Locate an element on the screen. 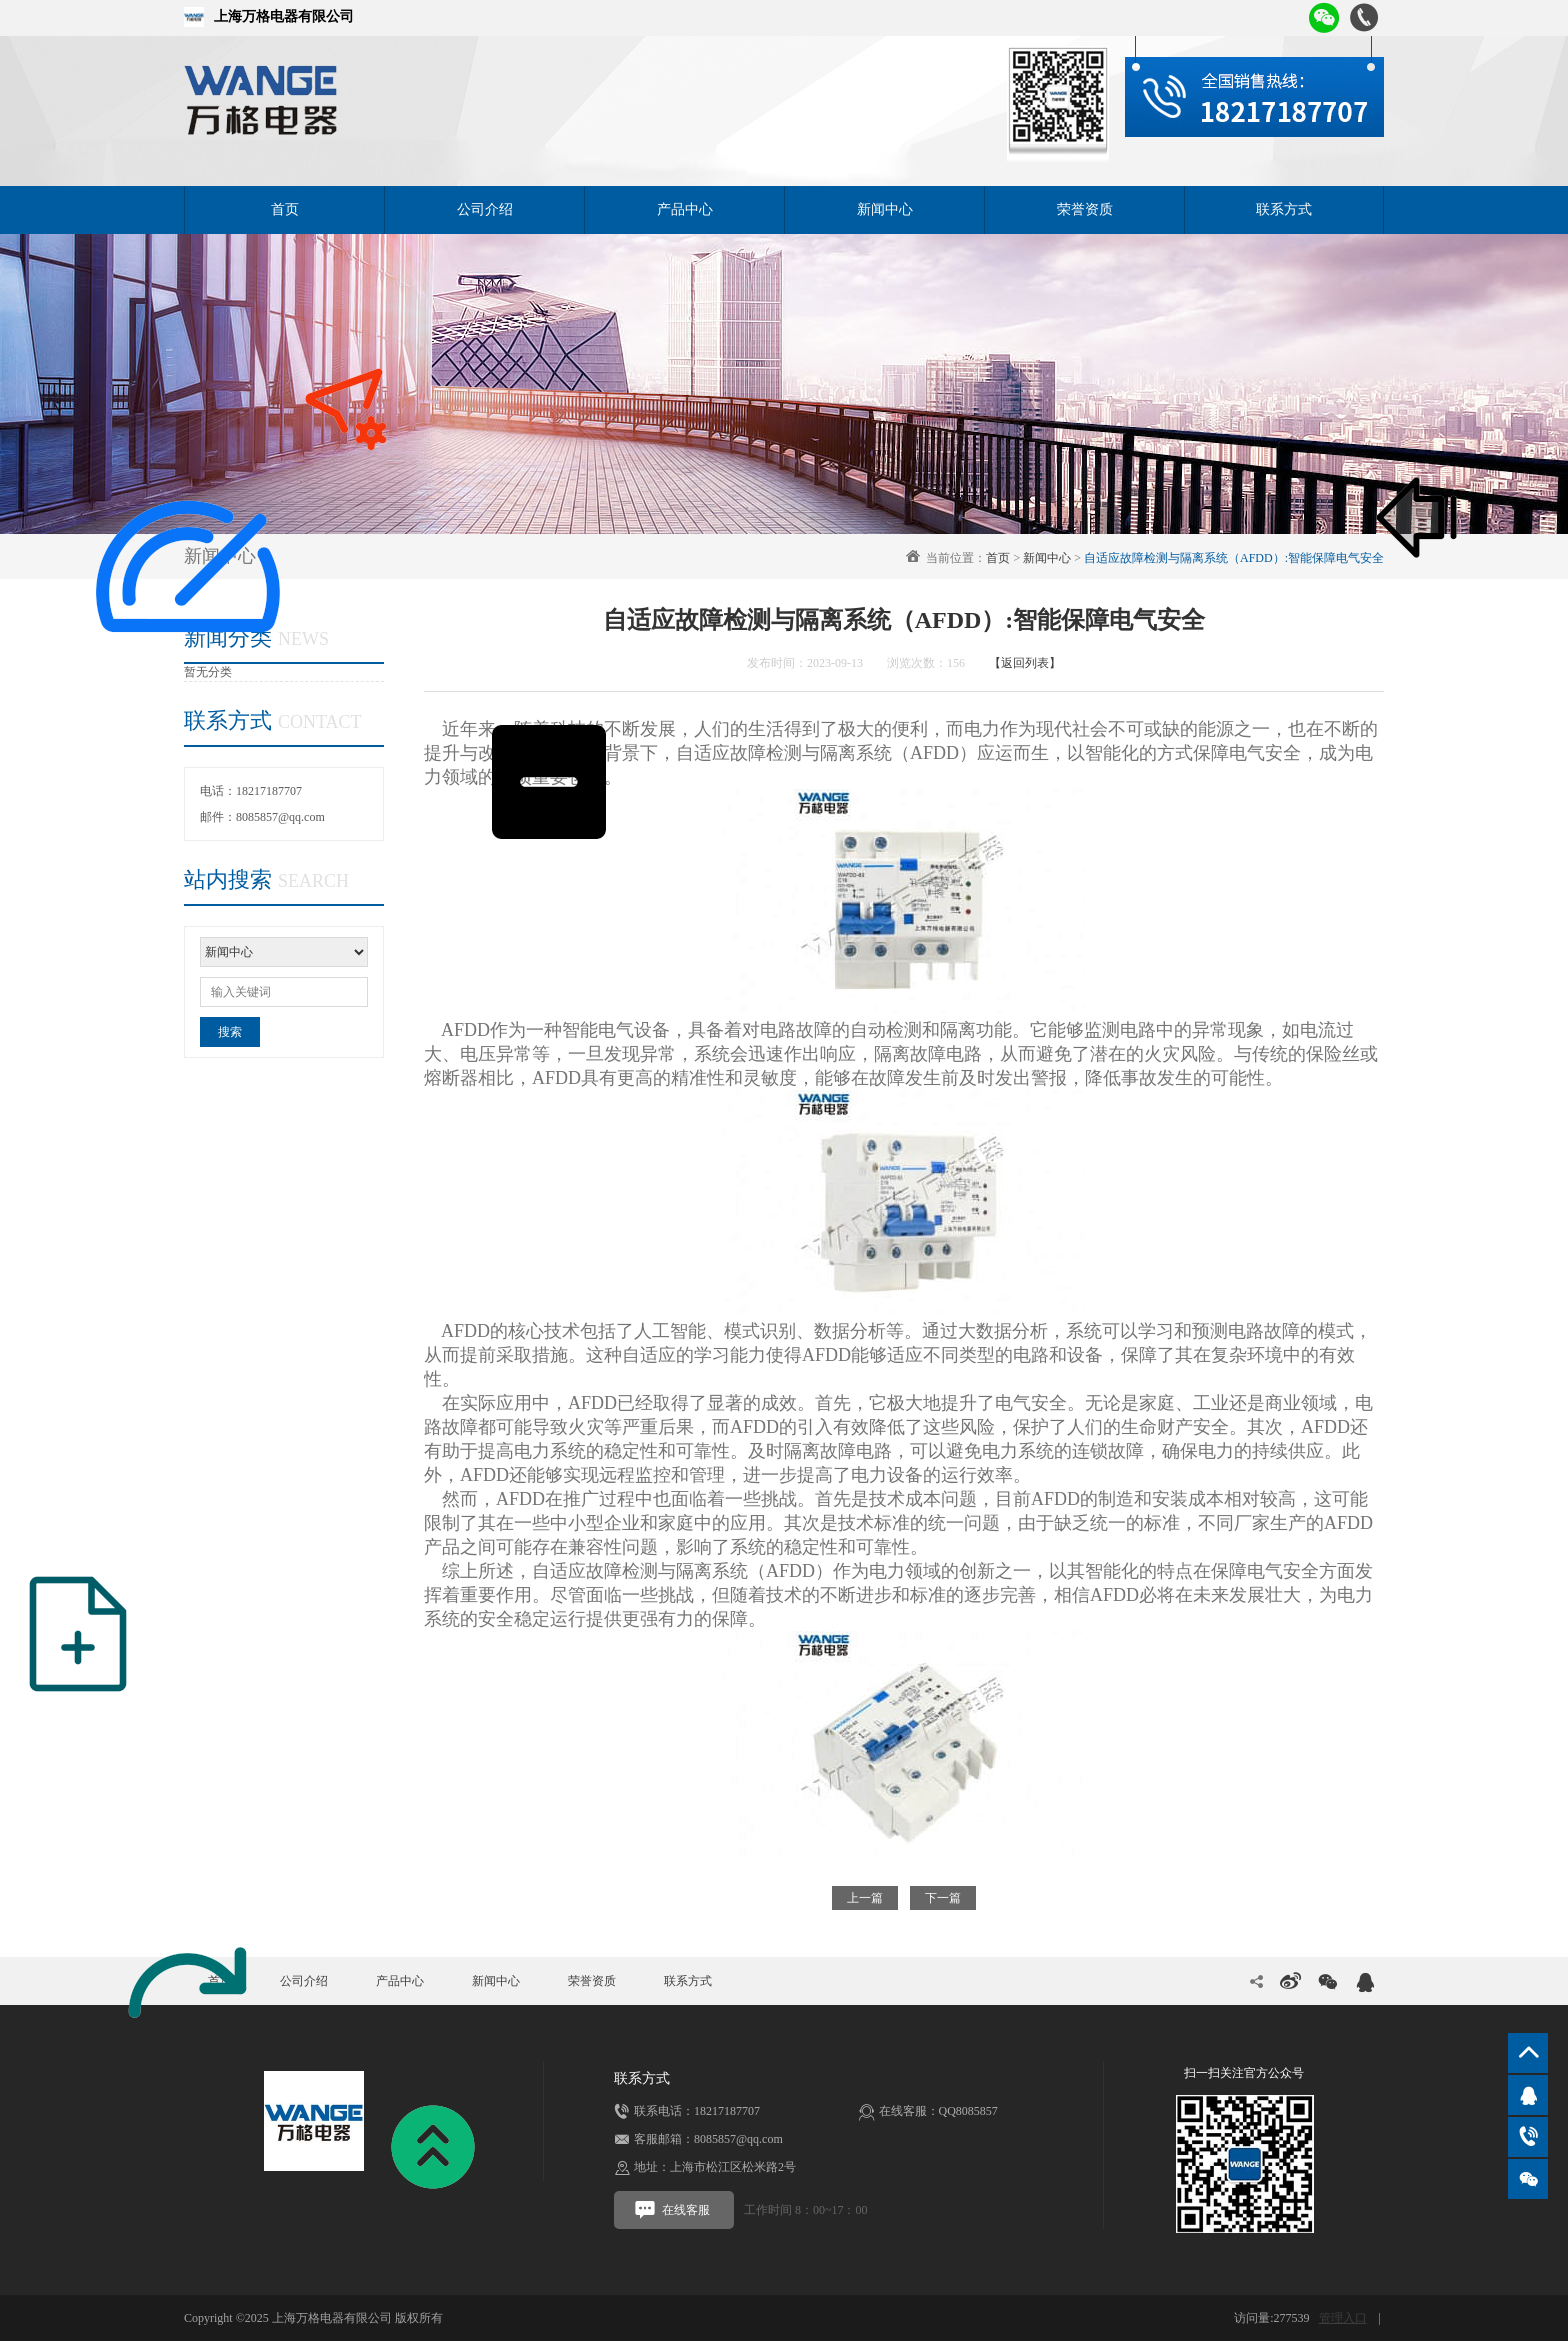 The image size is (1568, 2341). view current speed or performance metrics is located at coordinates (188, 573).